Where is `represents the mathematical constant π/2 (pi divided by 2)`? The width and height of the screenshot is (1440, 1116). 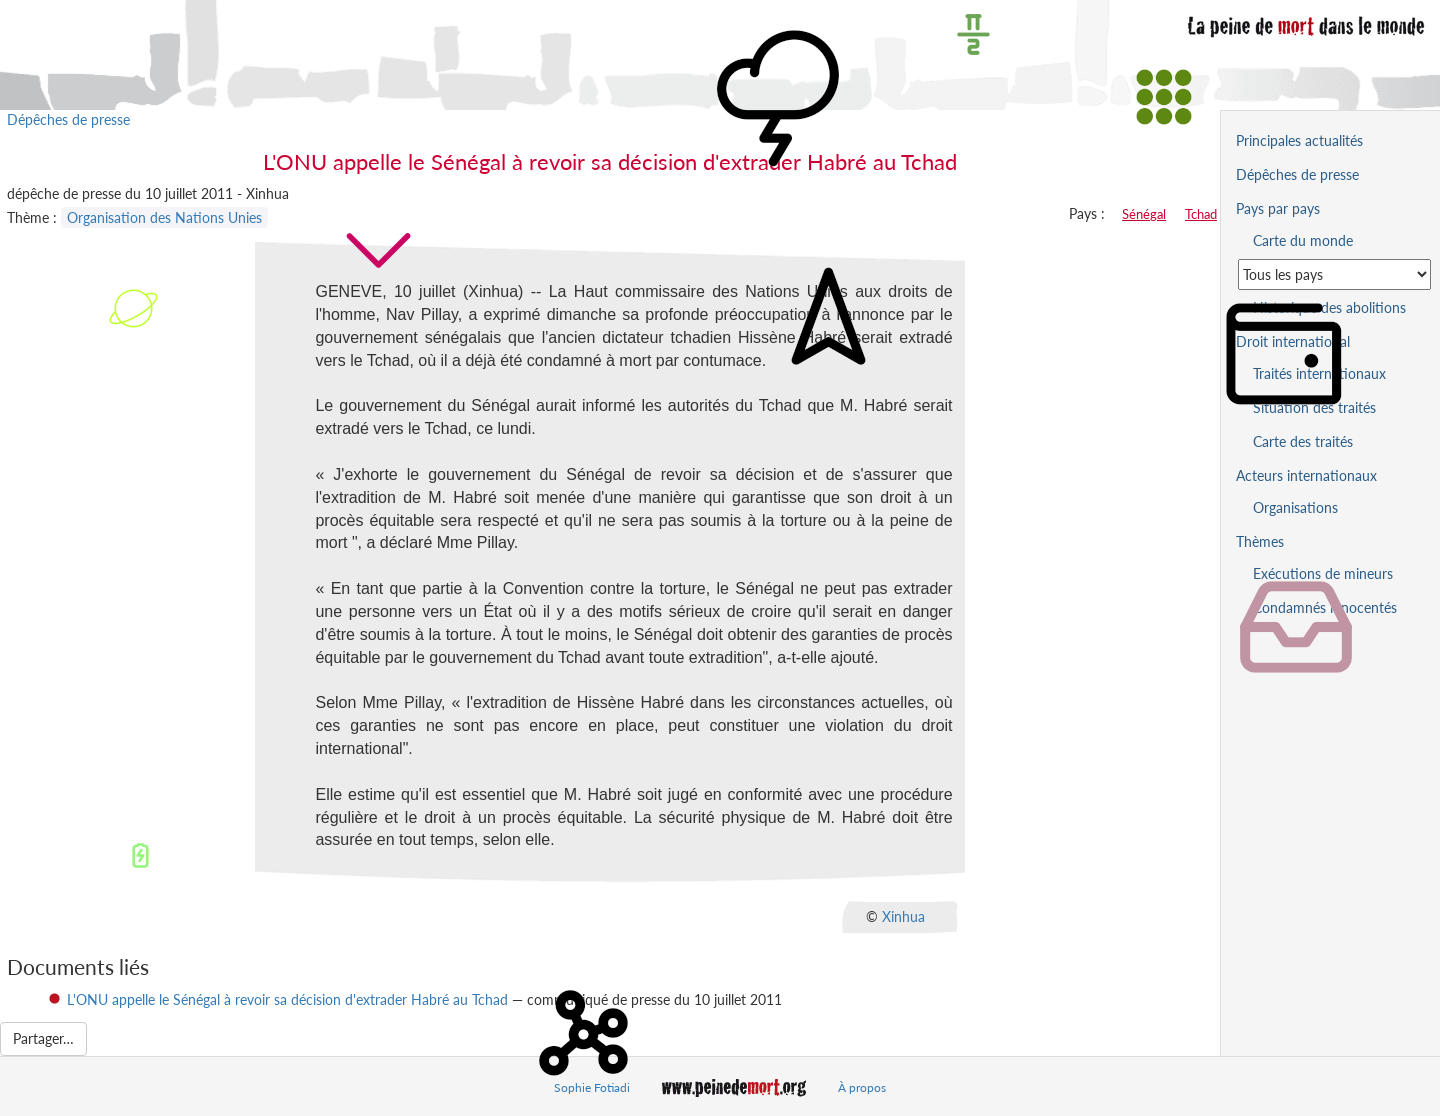
represents the mathematical constant π/2 (pi divided by 2) is located at coordinates (973, 34).